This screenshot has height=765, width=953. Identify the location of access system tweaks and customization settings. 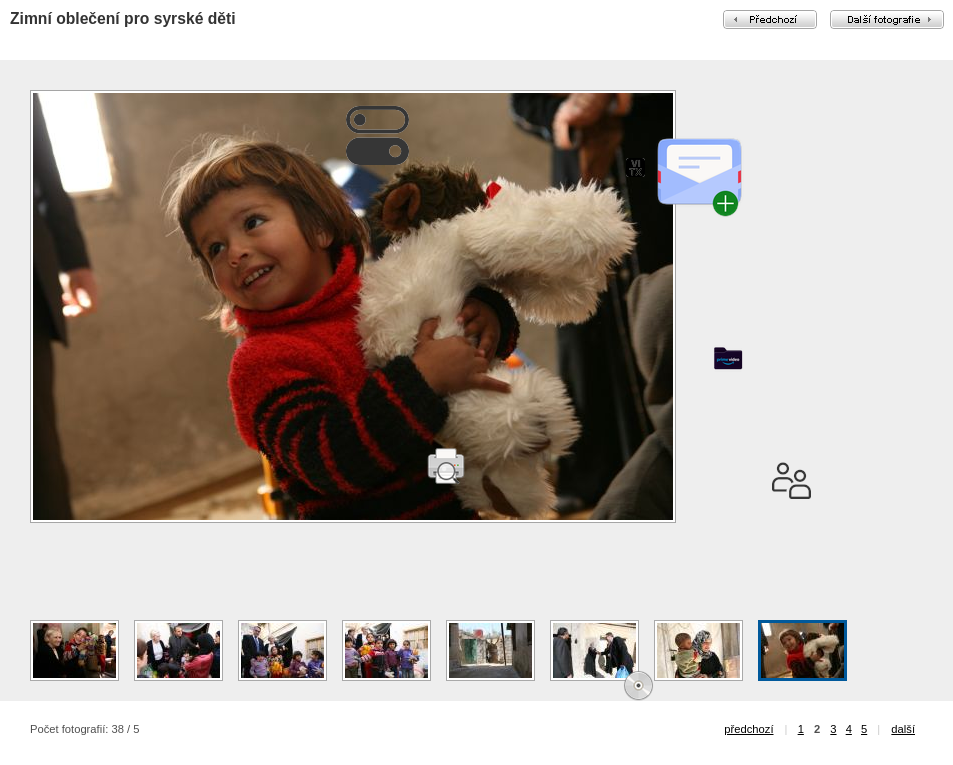
(377, 133).